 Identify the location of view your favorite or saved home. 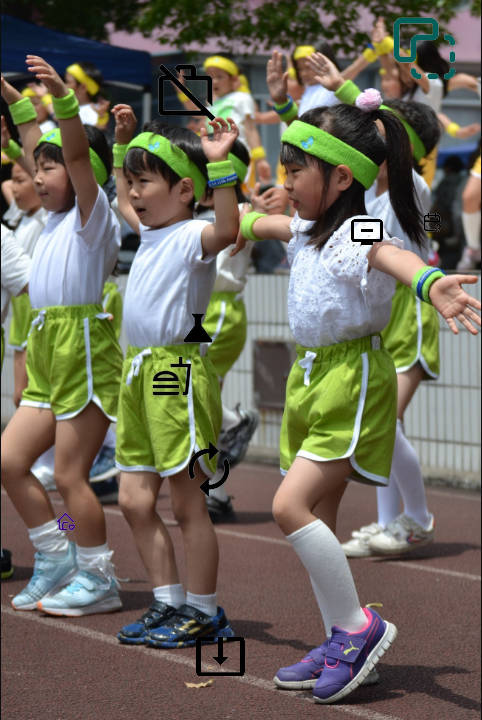
(65, 521).